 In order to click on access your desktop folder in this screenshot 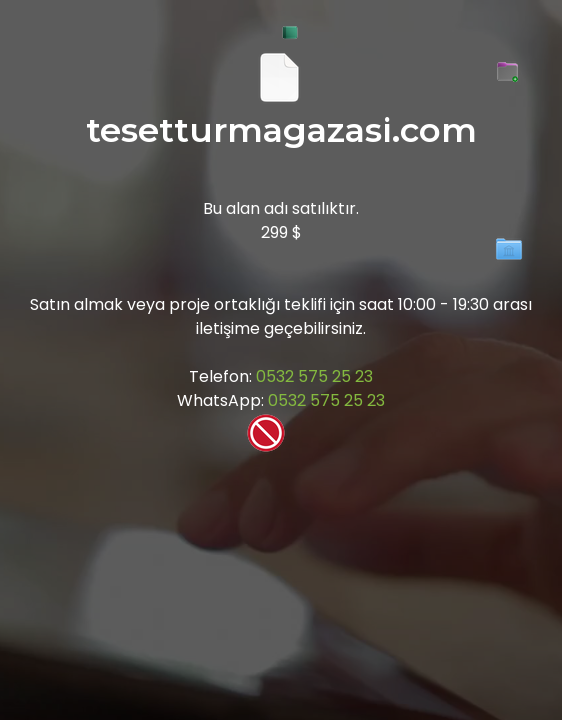, I will do `click(290, 32)`.